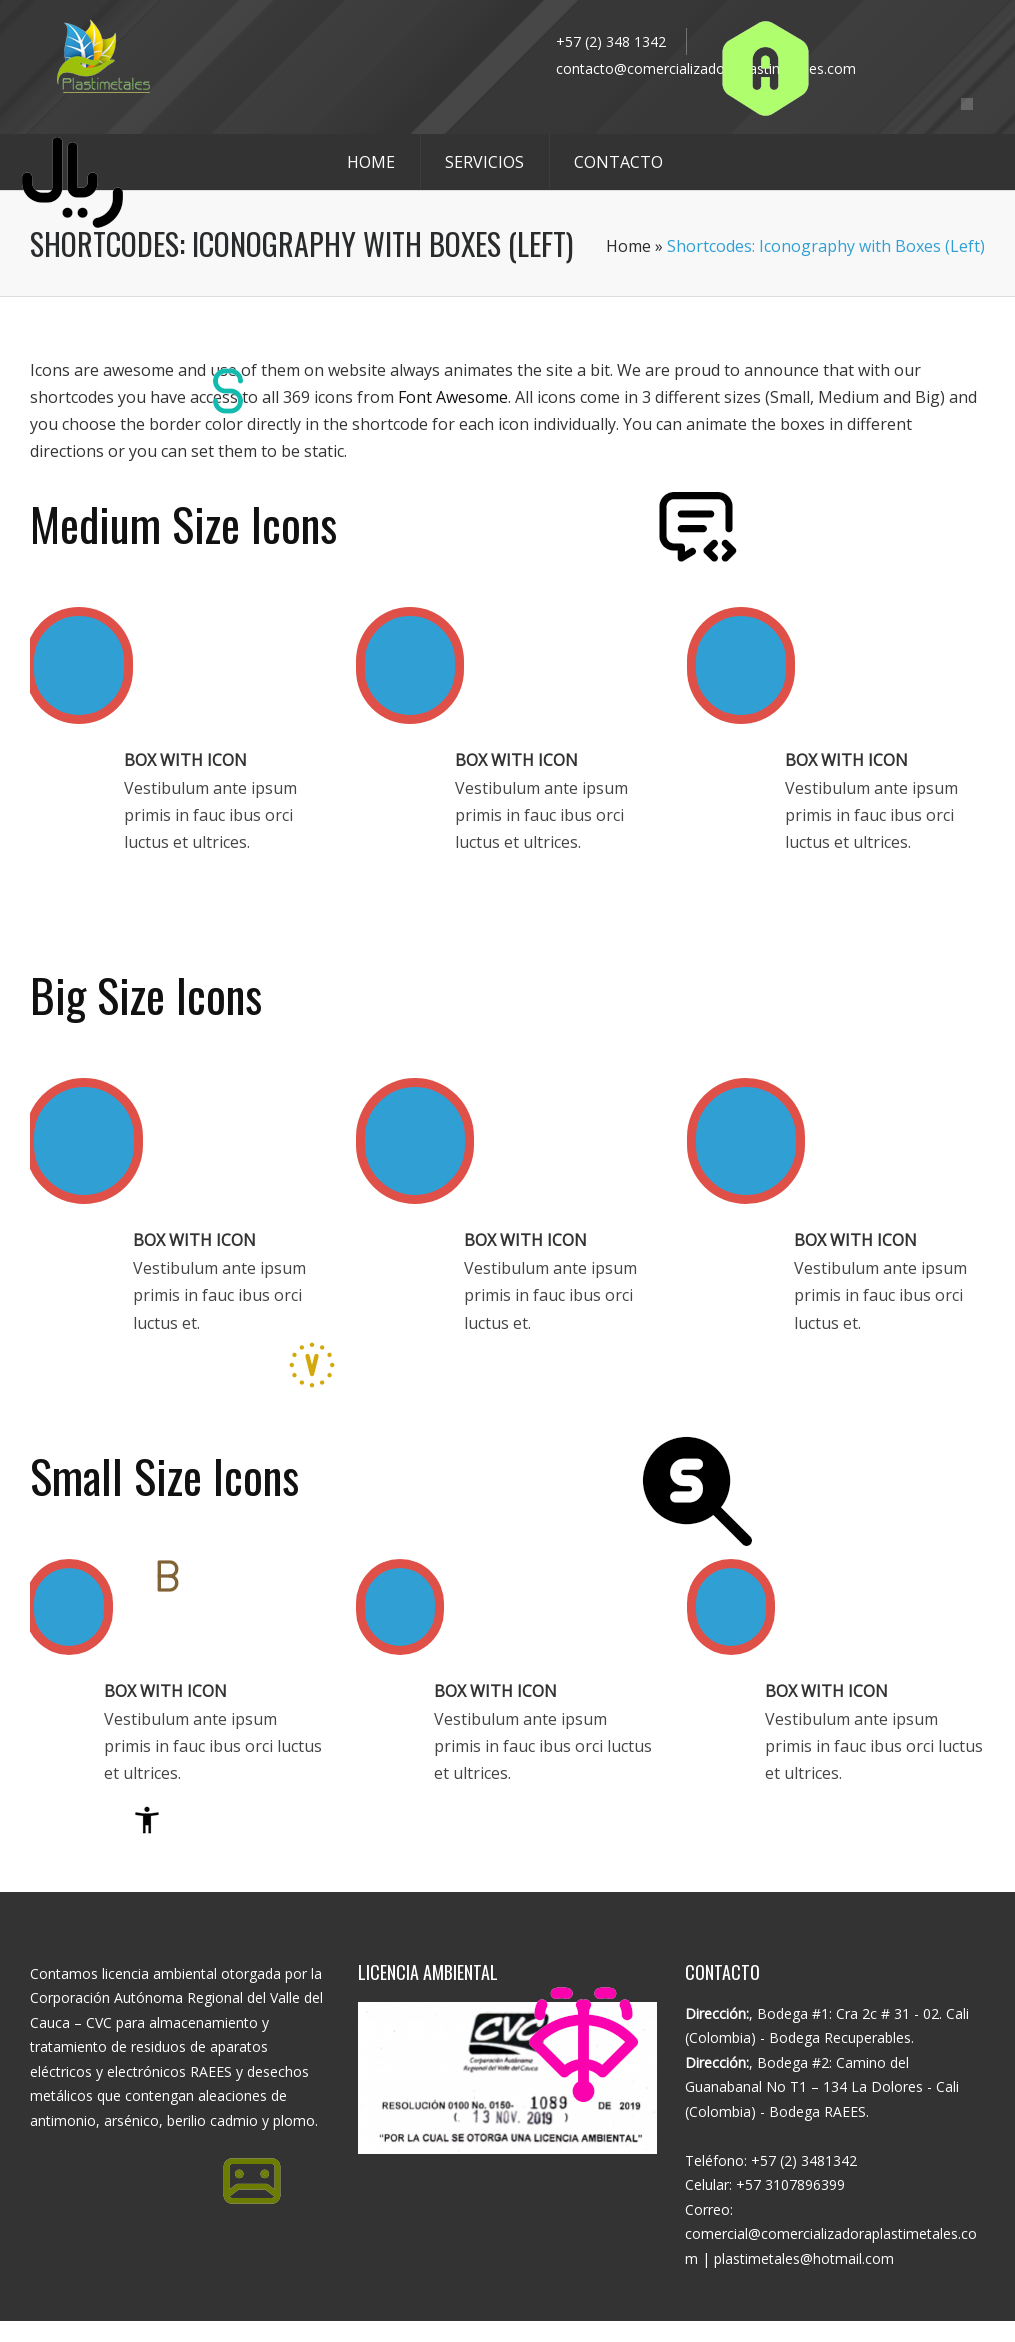 The height and width of the screenshot is (2342, 1015). What do you see at coordinates (147, 1820) in the screenshot?
I see `access accessibility settings` at bounding box center [147, 1820].